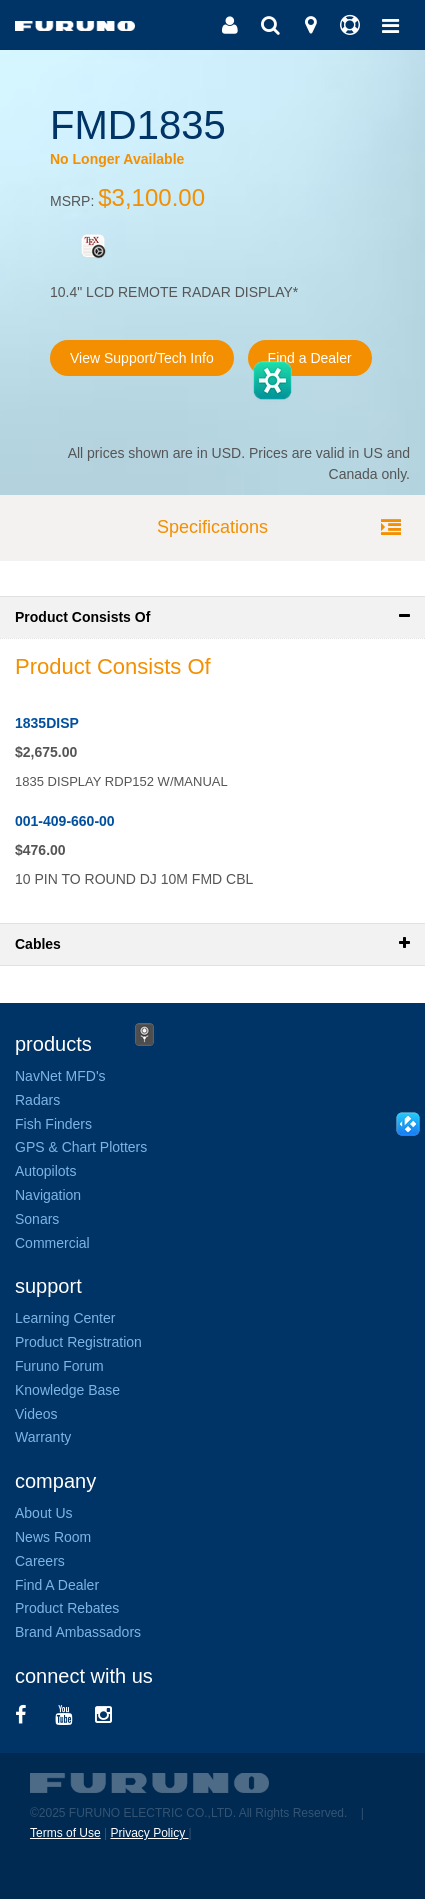 The image size is (425, 1899). I want to click on open miktex console for managing tex distributions, so click(93, 246).